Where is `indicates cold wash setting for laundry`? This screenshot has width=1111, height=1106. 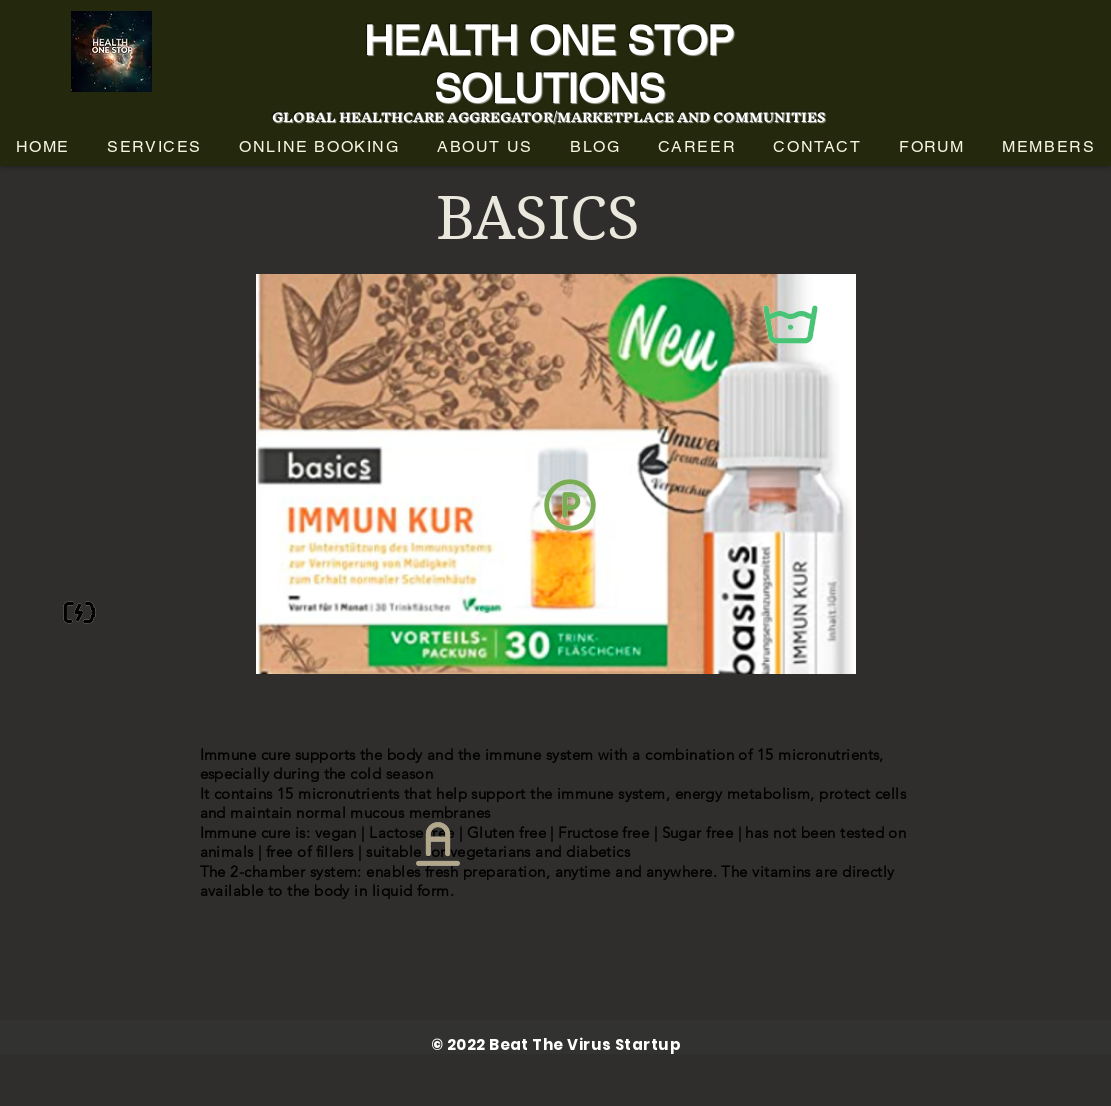 indicates cold wash setting for laundry is located at coordinates (790, 324).